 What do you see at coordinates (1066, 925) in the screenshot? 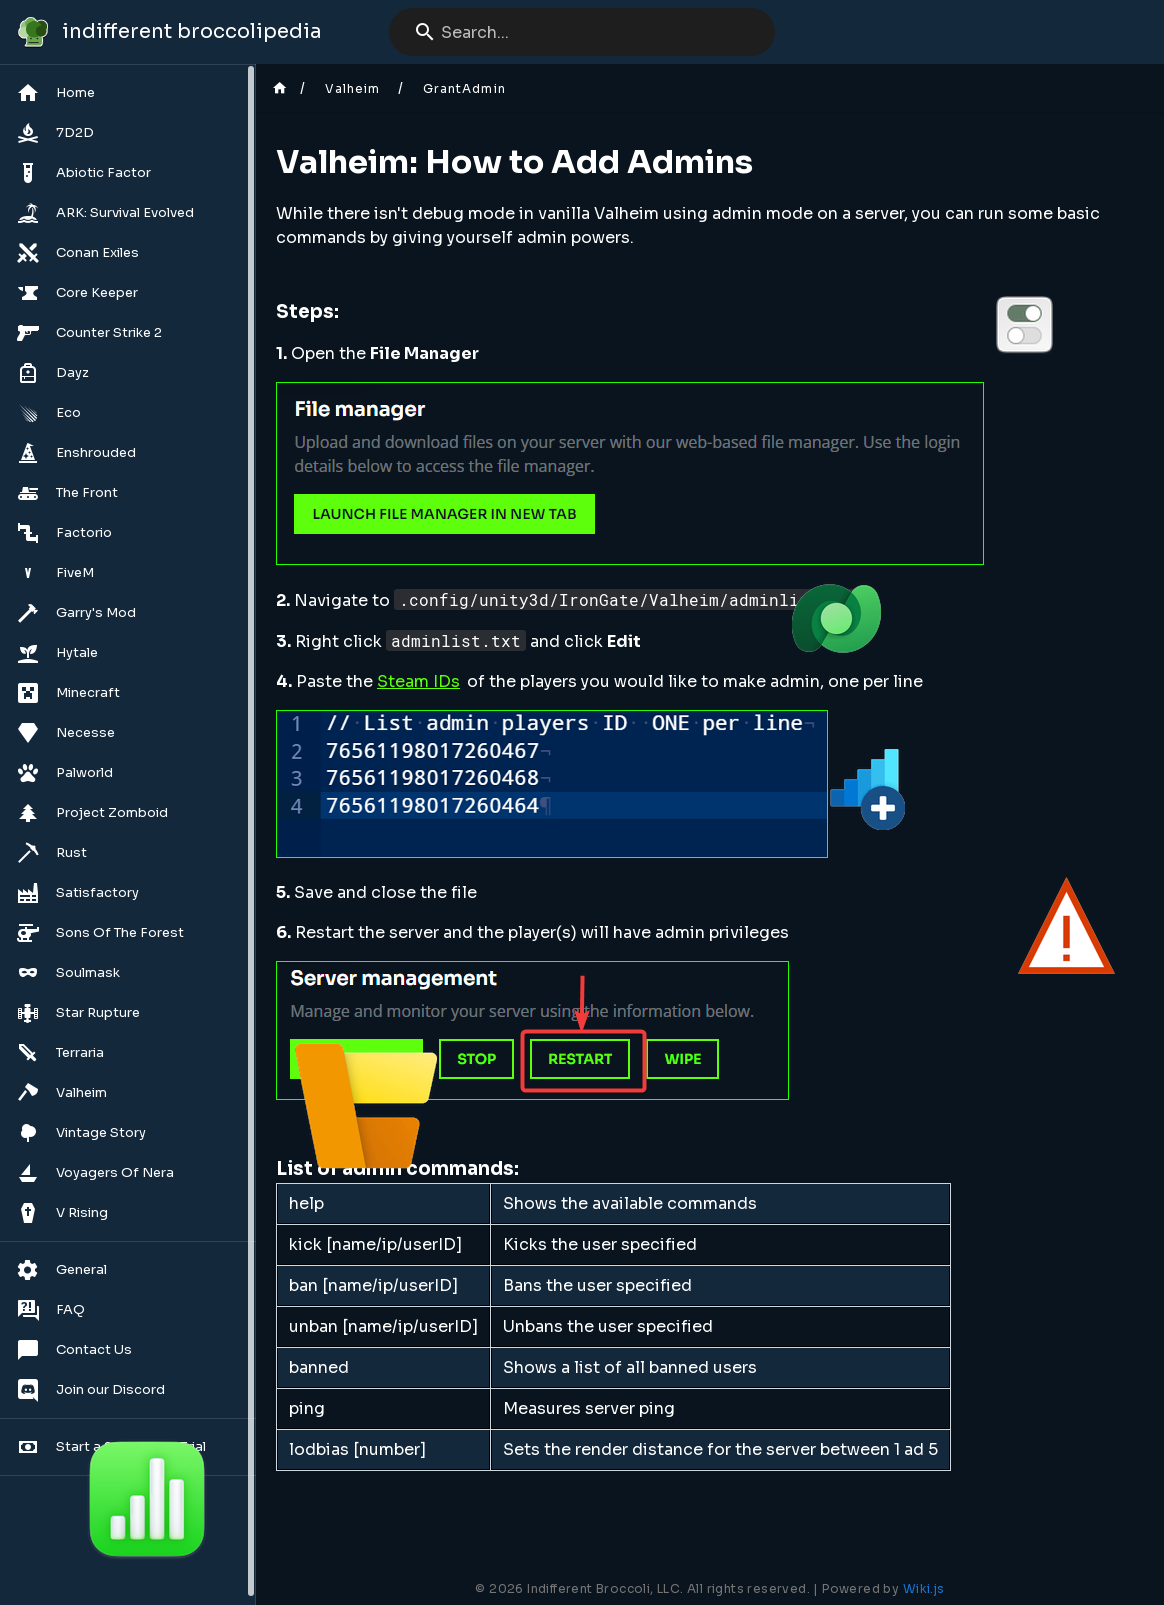
I see `indicates a sync warning or issue with OneDrive` at bounding box center [1066, 925].